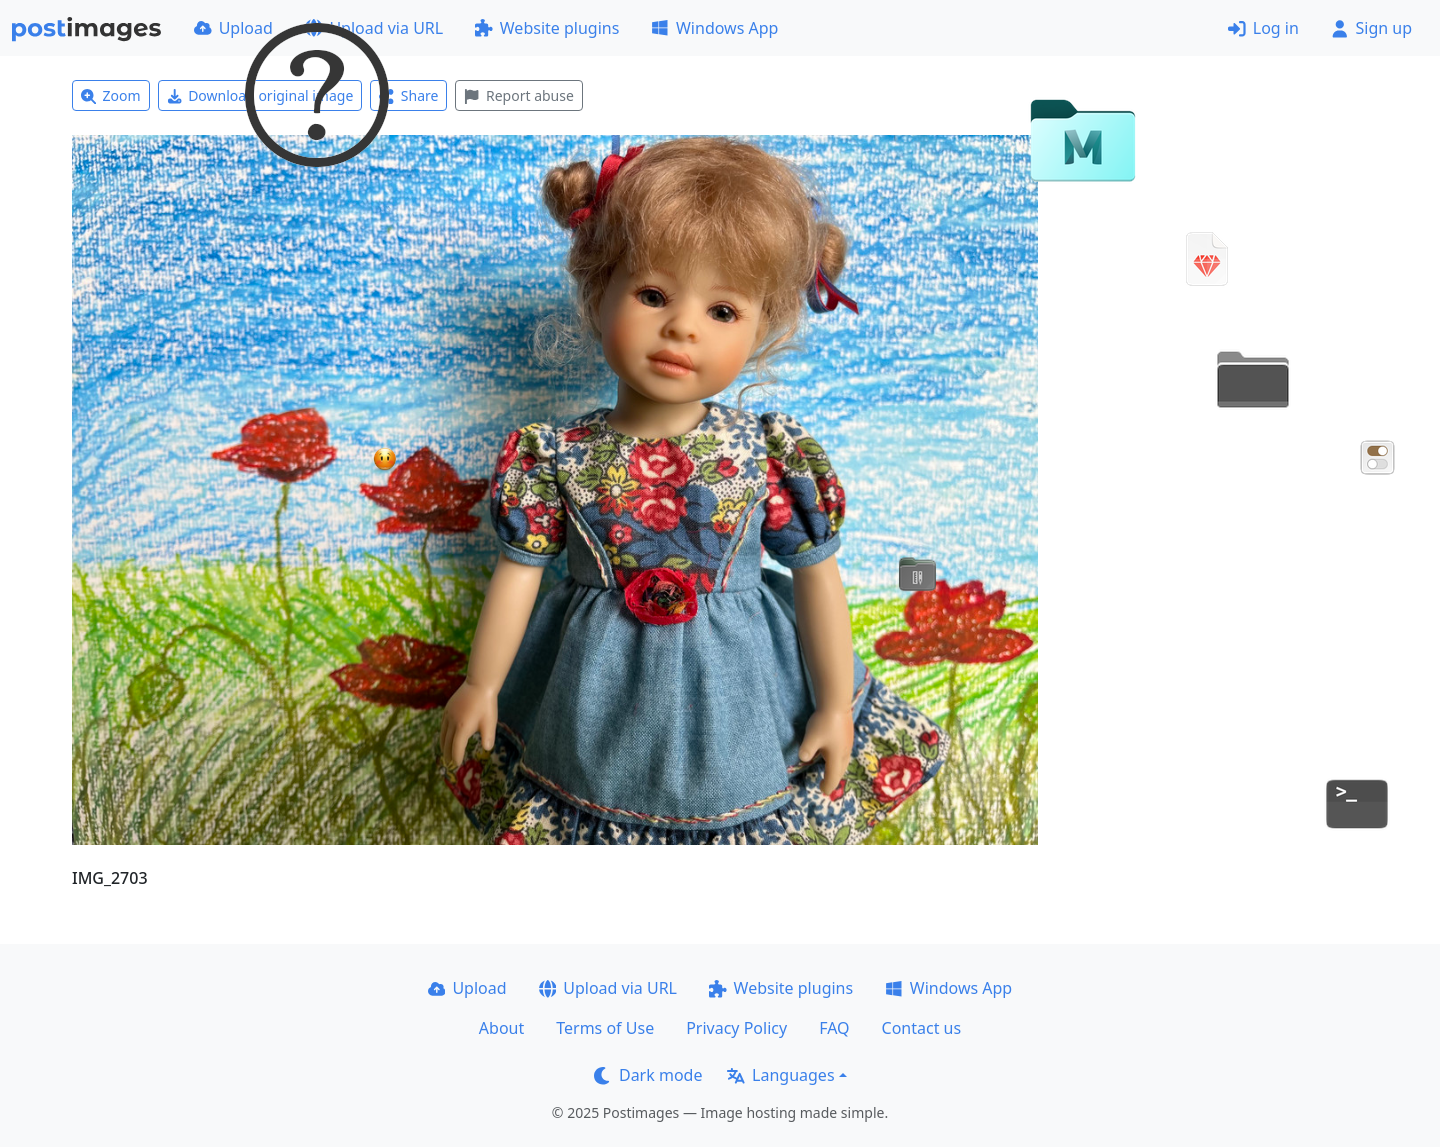  Describe the element at coordinates (1082, 143) in the screenshot. I see `folder containing Autodesk Maya project files` at that location.